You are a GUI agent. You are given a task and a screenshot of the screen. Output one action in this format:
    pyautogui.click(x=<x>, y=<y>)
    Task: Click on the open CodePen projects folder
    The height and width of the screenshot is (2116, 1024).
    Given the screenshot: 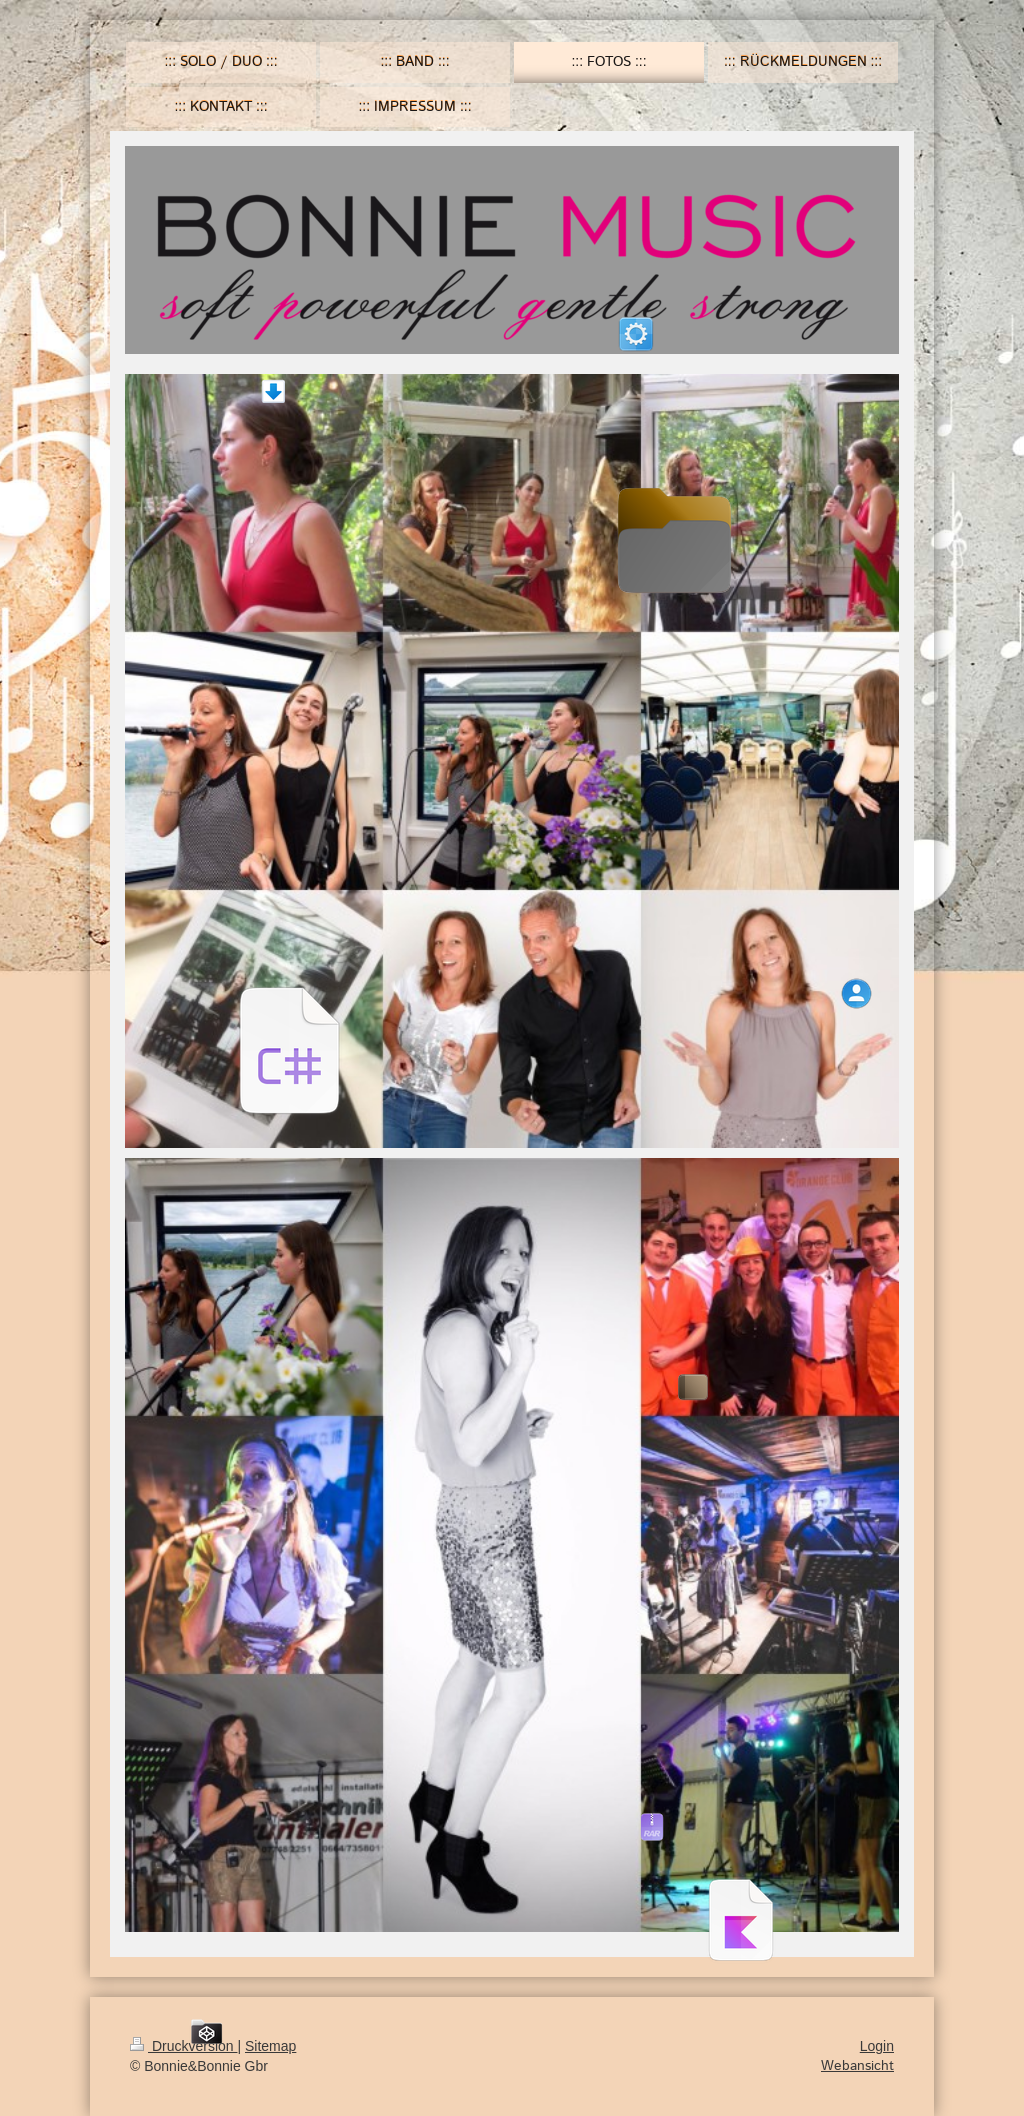 What is the action you would take?
    pyautogui.click(x=206, y=2032)
    